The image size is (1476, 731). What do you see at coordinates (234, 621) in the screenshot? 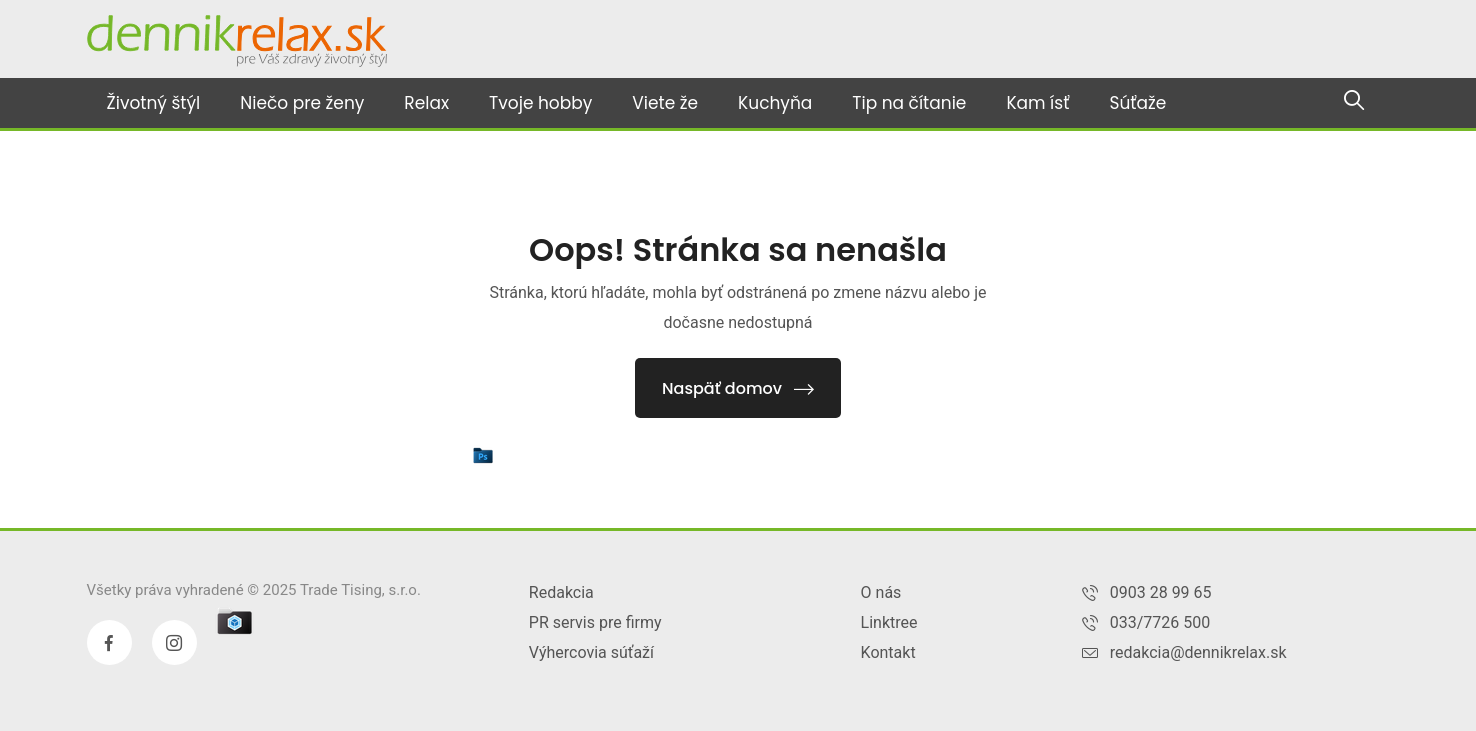
I see `open webpack project folder` at bounding box center [234, 621].